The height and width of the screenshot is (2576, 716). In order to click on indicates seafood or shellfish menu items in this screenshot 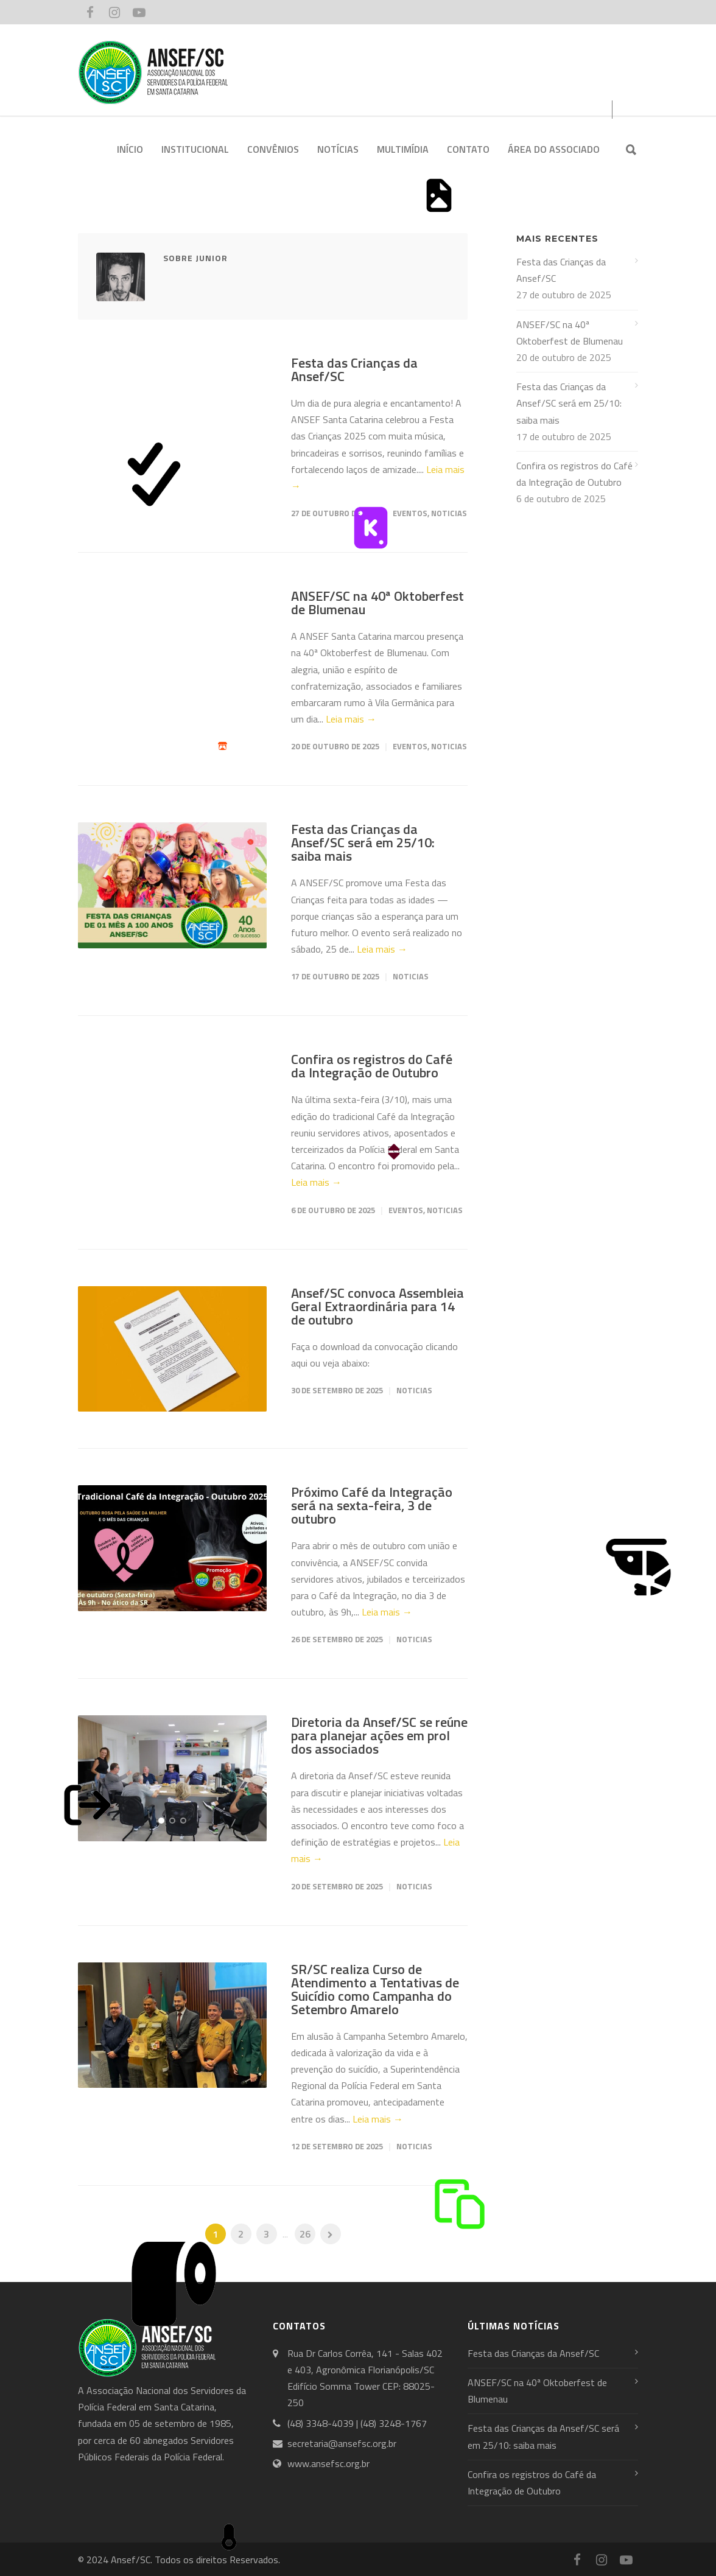, I will do `click(638, 1567)`.